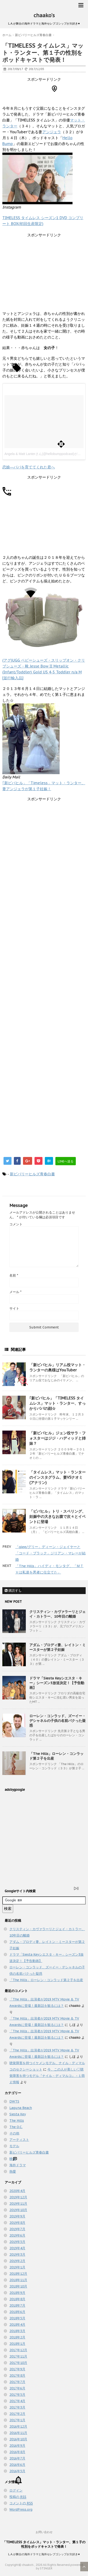  Describe the element at coordinates (61, 444) in the screenshot. I see `access API settings or configuration` at that location.